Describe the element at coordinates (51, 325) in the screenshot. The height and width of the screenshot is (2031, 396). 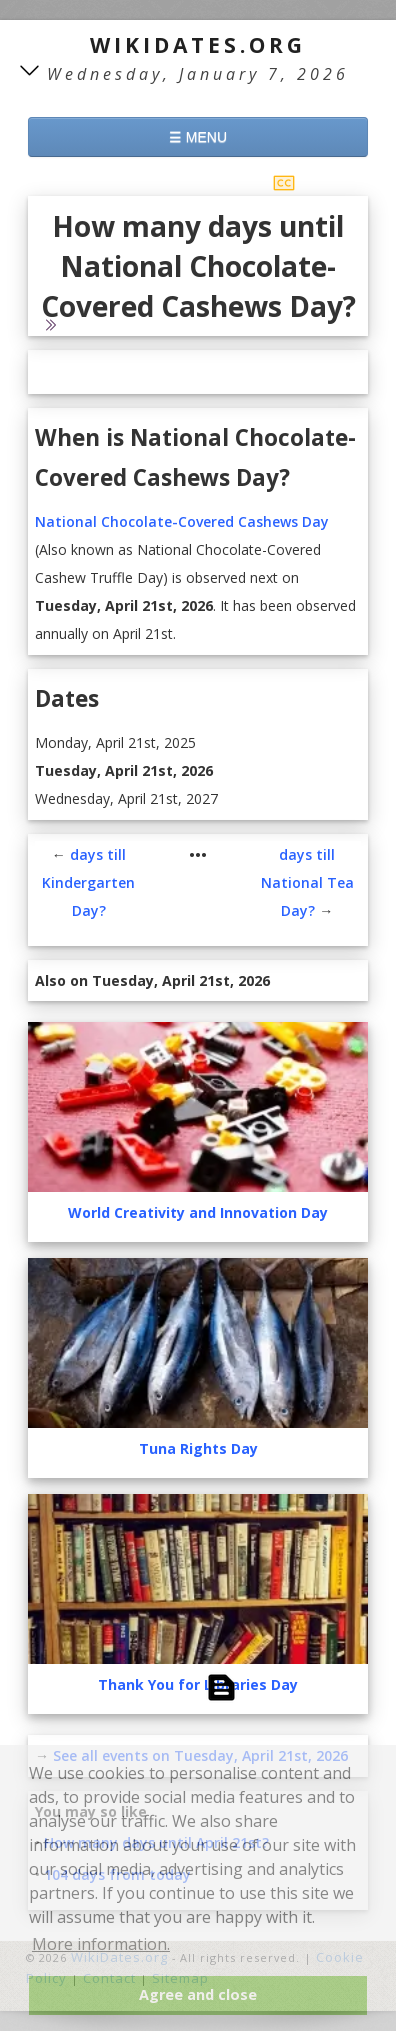
I see `skip forward or advance quickly` at that location.